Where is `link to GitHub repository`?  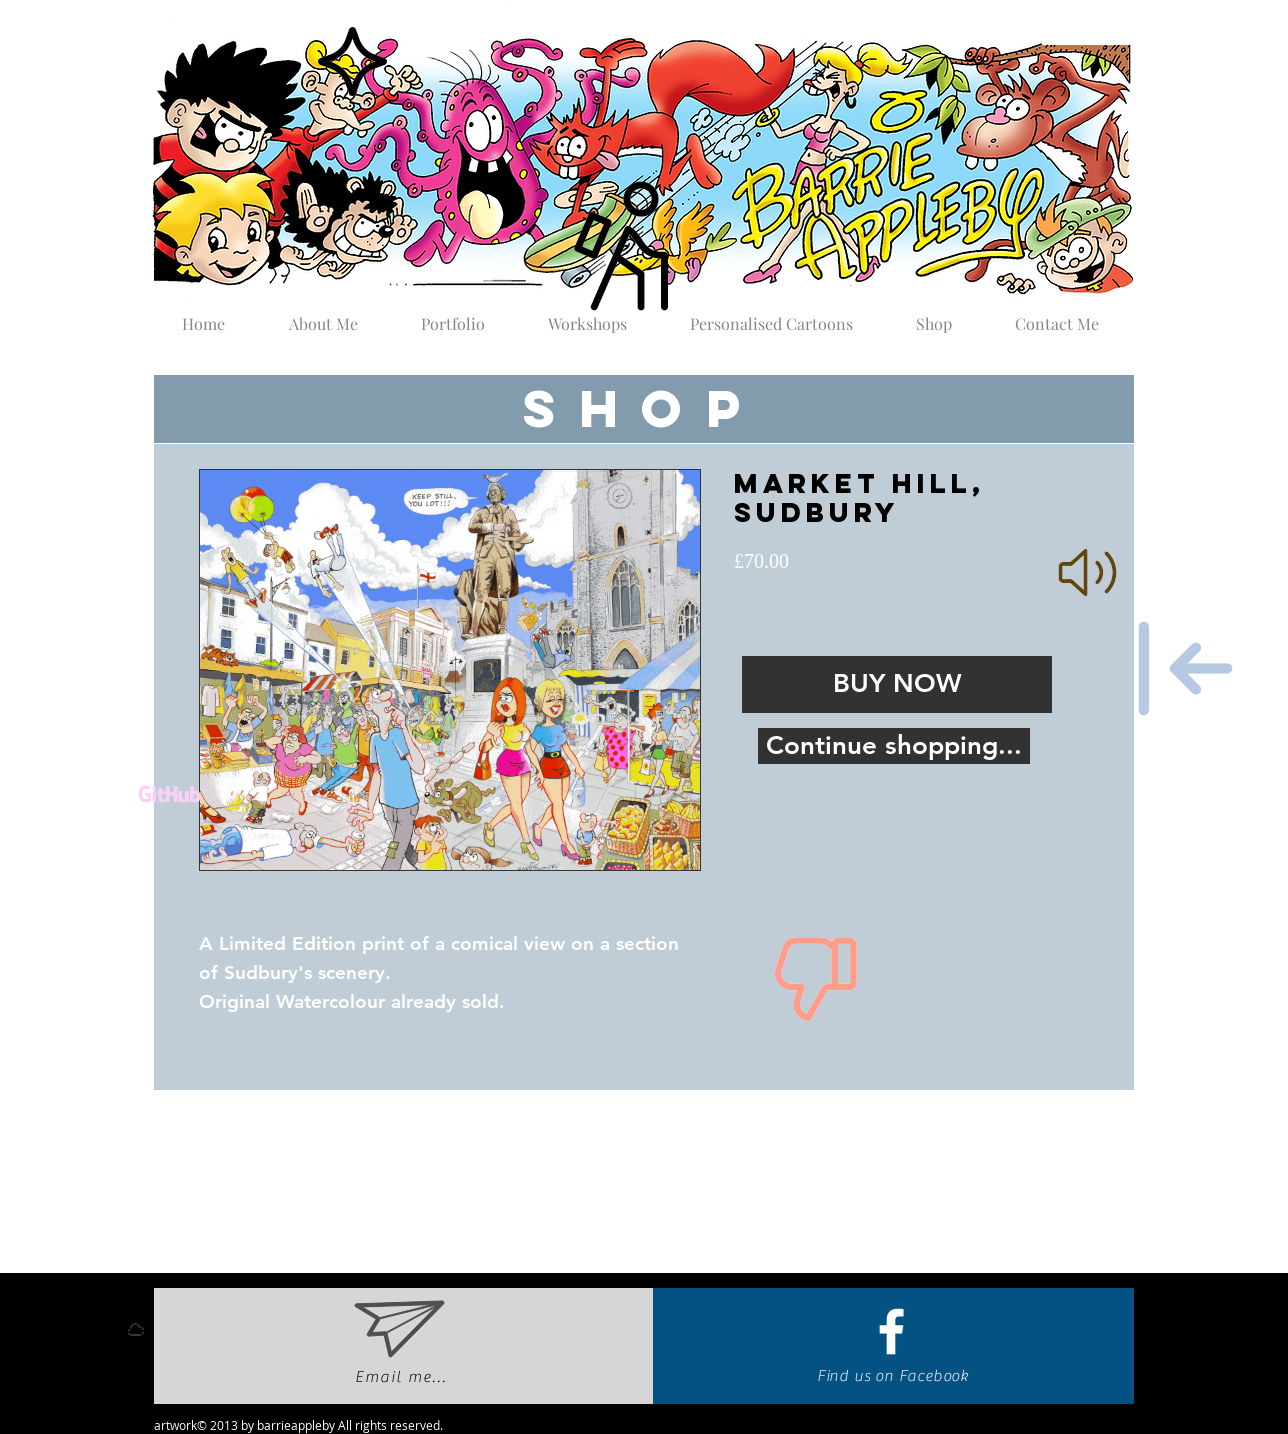
link to GitHub repository is located at coordinates (170, 794).